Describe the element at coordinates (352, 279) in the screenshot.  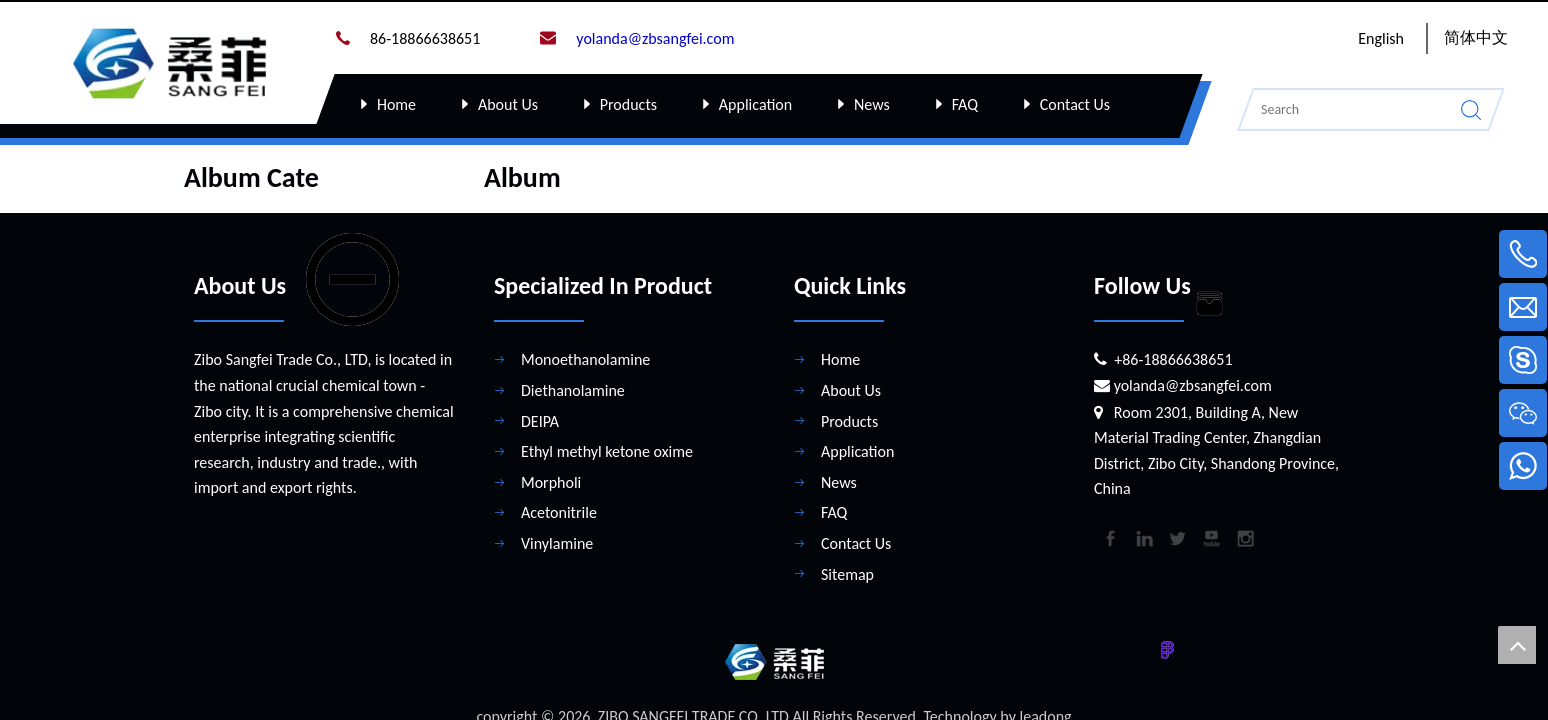
I see `remove an item from a list or cart` at that location.